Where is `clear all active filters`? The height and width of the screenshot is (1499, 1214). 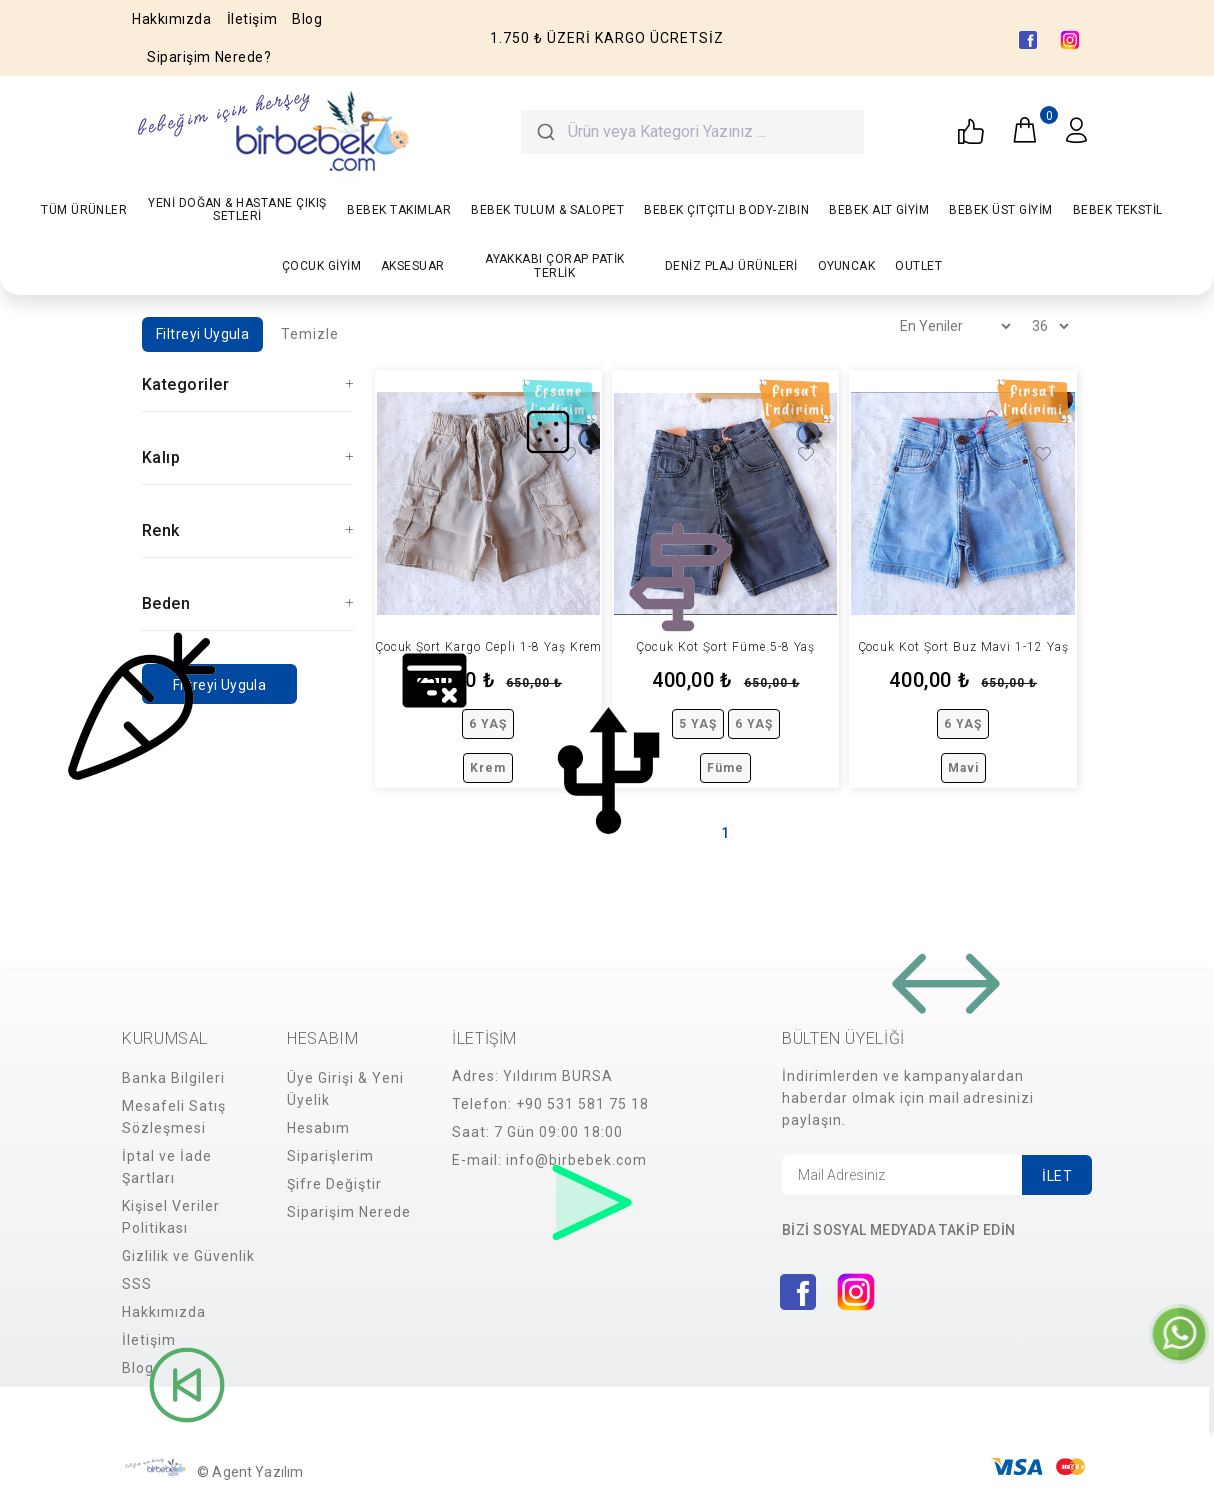 clear all active filters is located at coordinates (434, 680).